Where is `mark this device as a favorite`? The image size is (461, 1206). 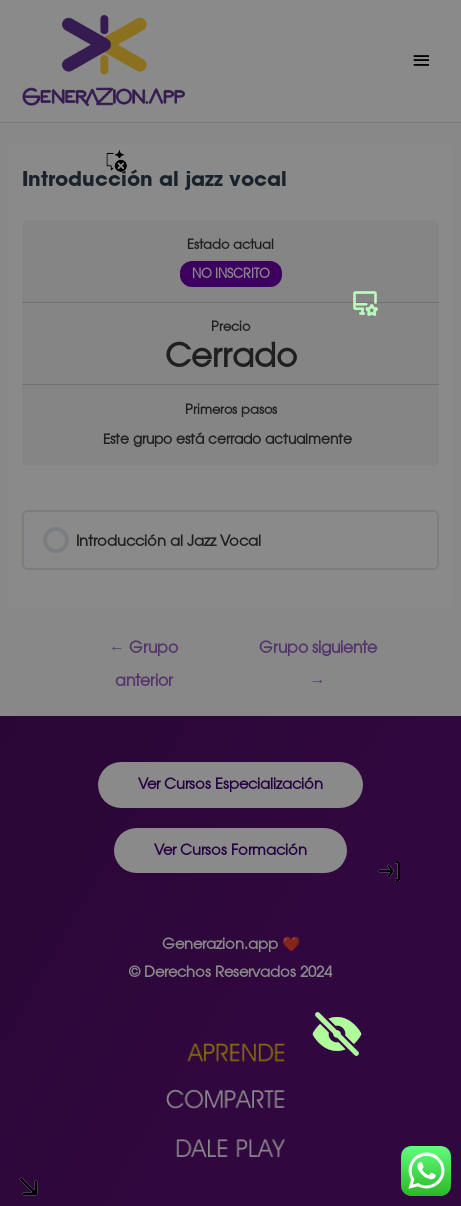
mark this device as a favorite is located at coordinates (365, 303).